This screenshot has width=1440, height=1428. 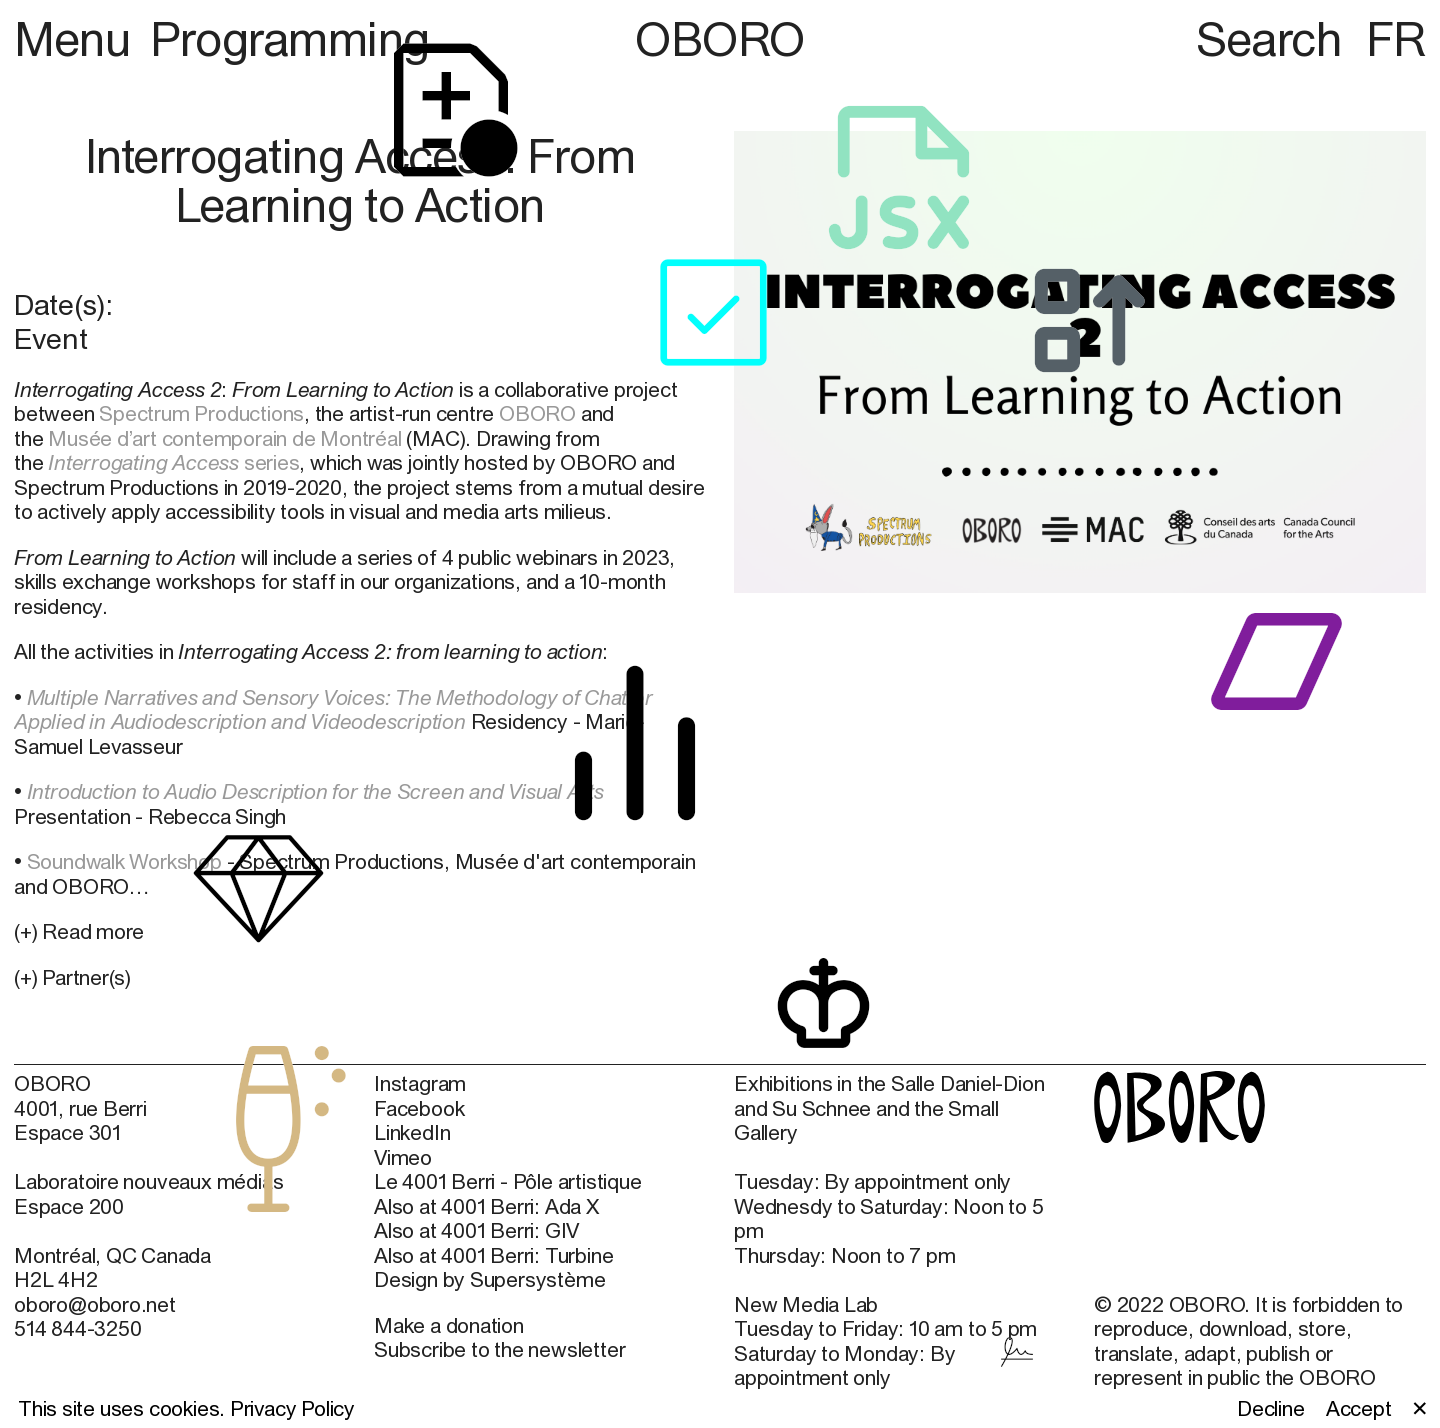 I want to click on celebrate an achievement or milestone, so click(x=274, y=1129).